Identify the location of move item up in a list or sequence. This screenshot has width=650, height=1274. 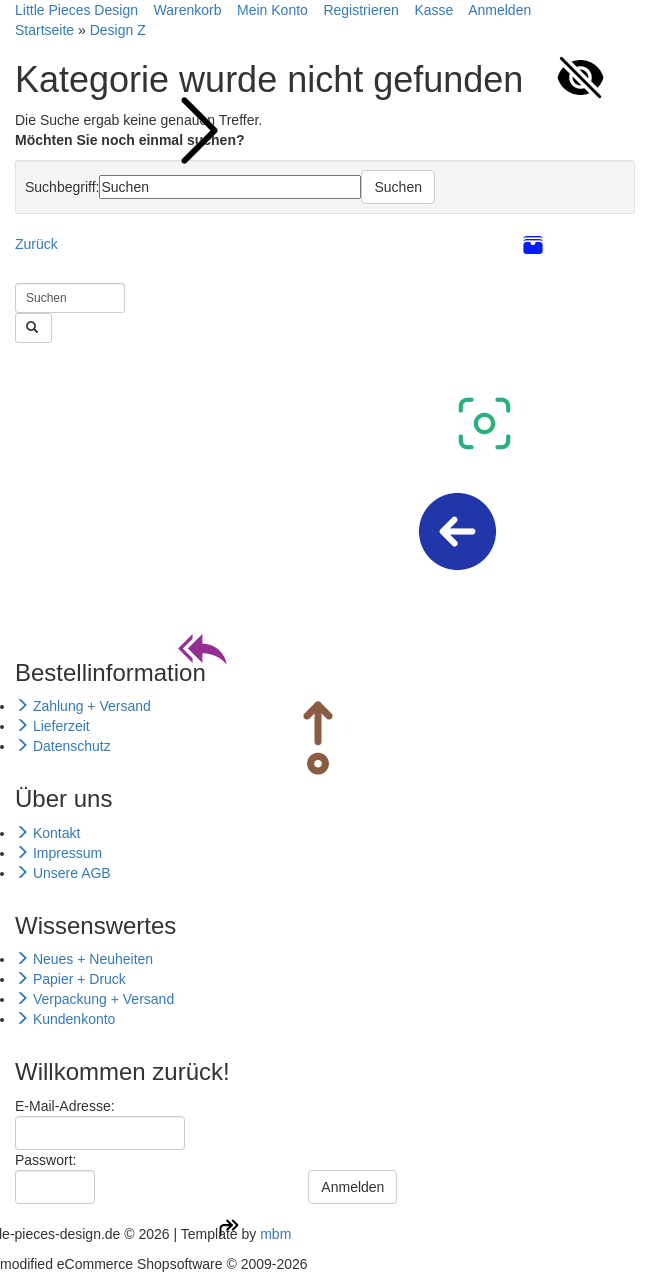
(318, 738).